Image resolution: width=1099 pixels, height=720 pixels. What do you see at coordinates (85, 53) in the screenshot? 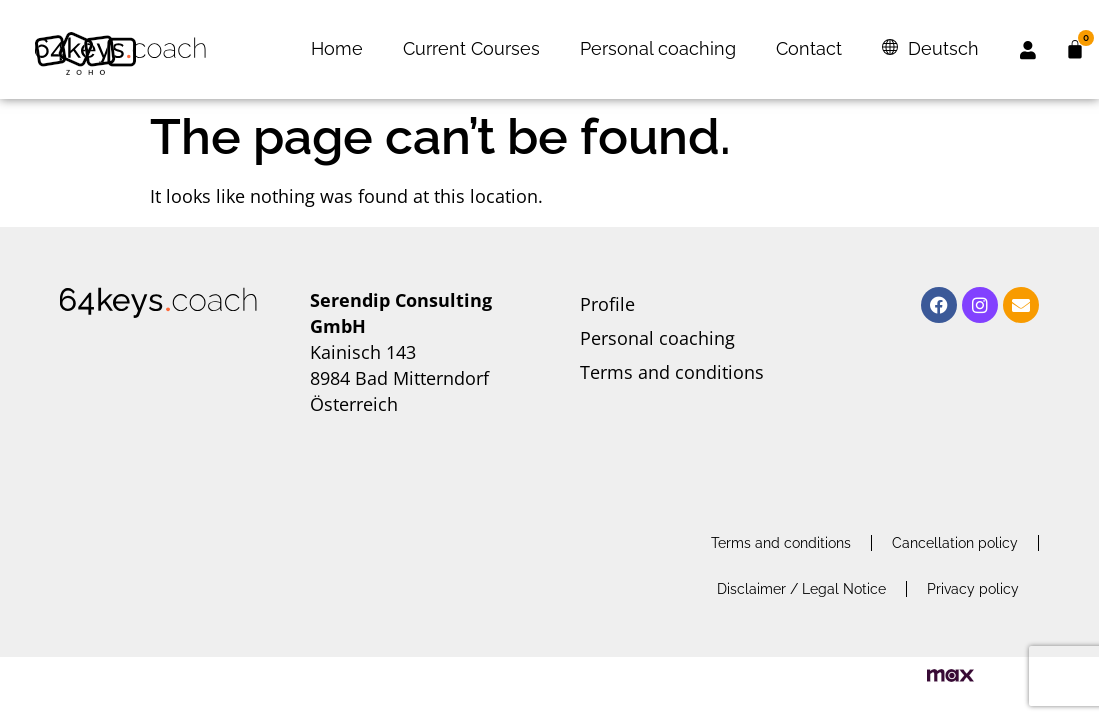
I see `open zoho app or service` at bounding box center [85, 53].